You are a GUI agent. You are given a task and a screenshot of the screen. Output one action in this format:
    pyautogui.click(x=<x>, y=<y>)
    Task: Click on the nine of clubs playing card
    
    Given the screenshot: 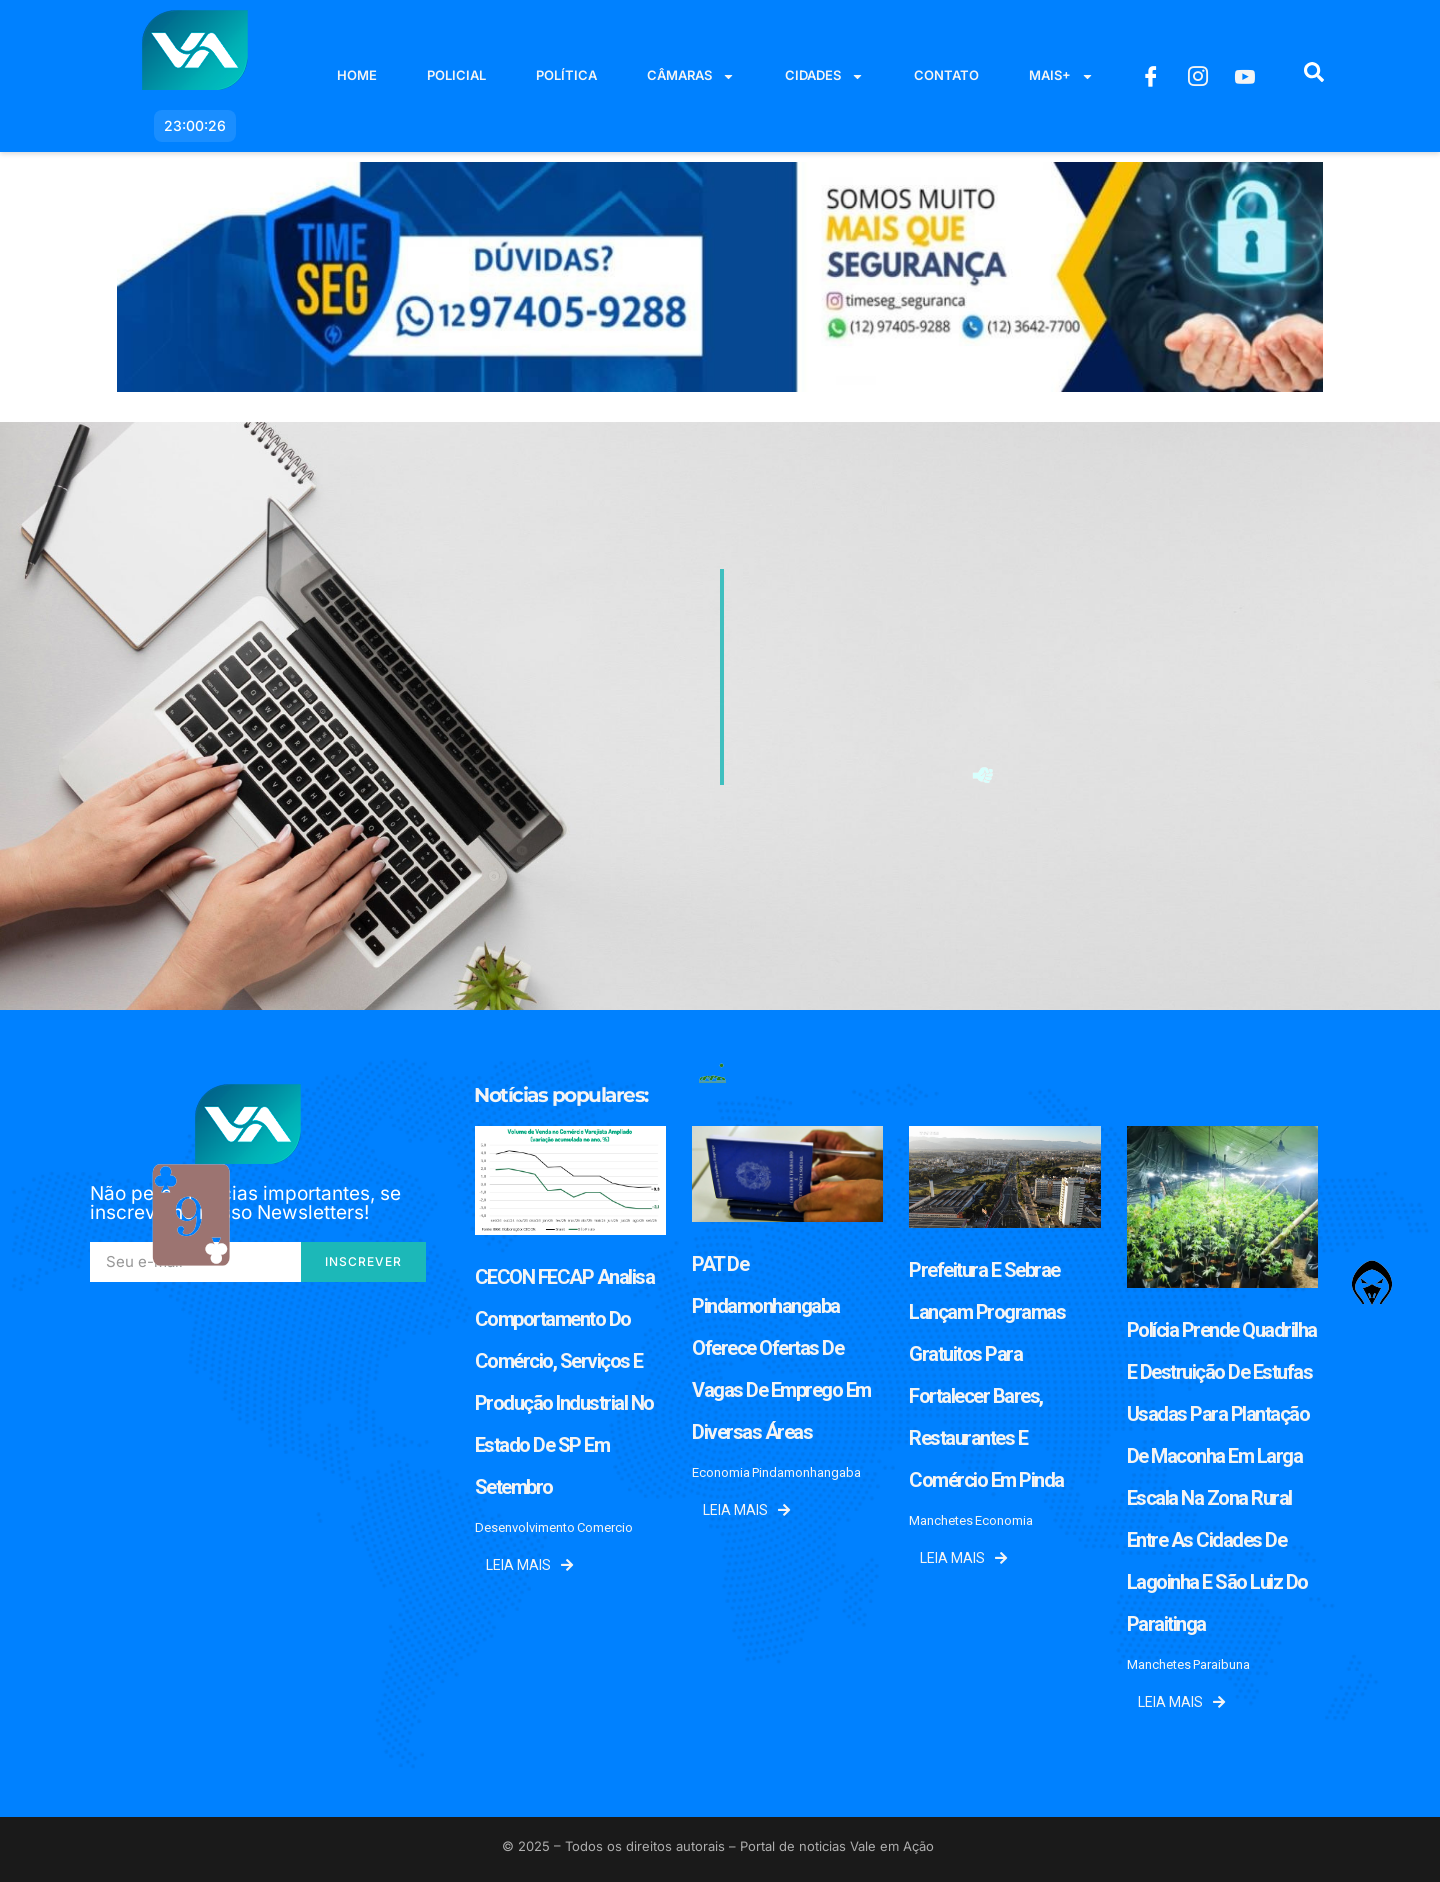 What is the action you would take?
    pyautogui.click(x=191, y=1215)
    